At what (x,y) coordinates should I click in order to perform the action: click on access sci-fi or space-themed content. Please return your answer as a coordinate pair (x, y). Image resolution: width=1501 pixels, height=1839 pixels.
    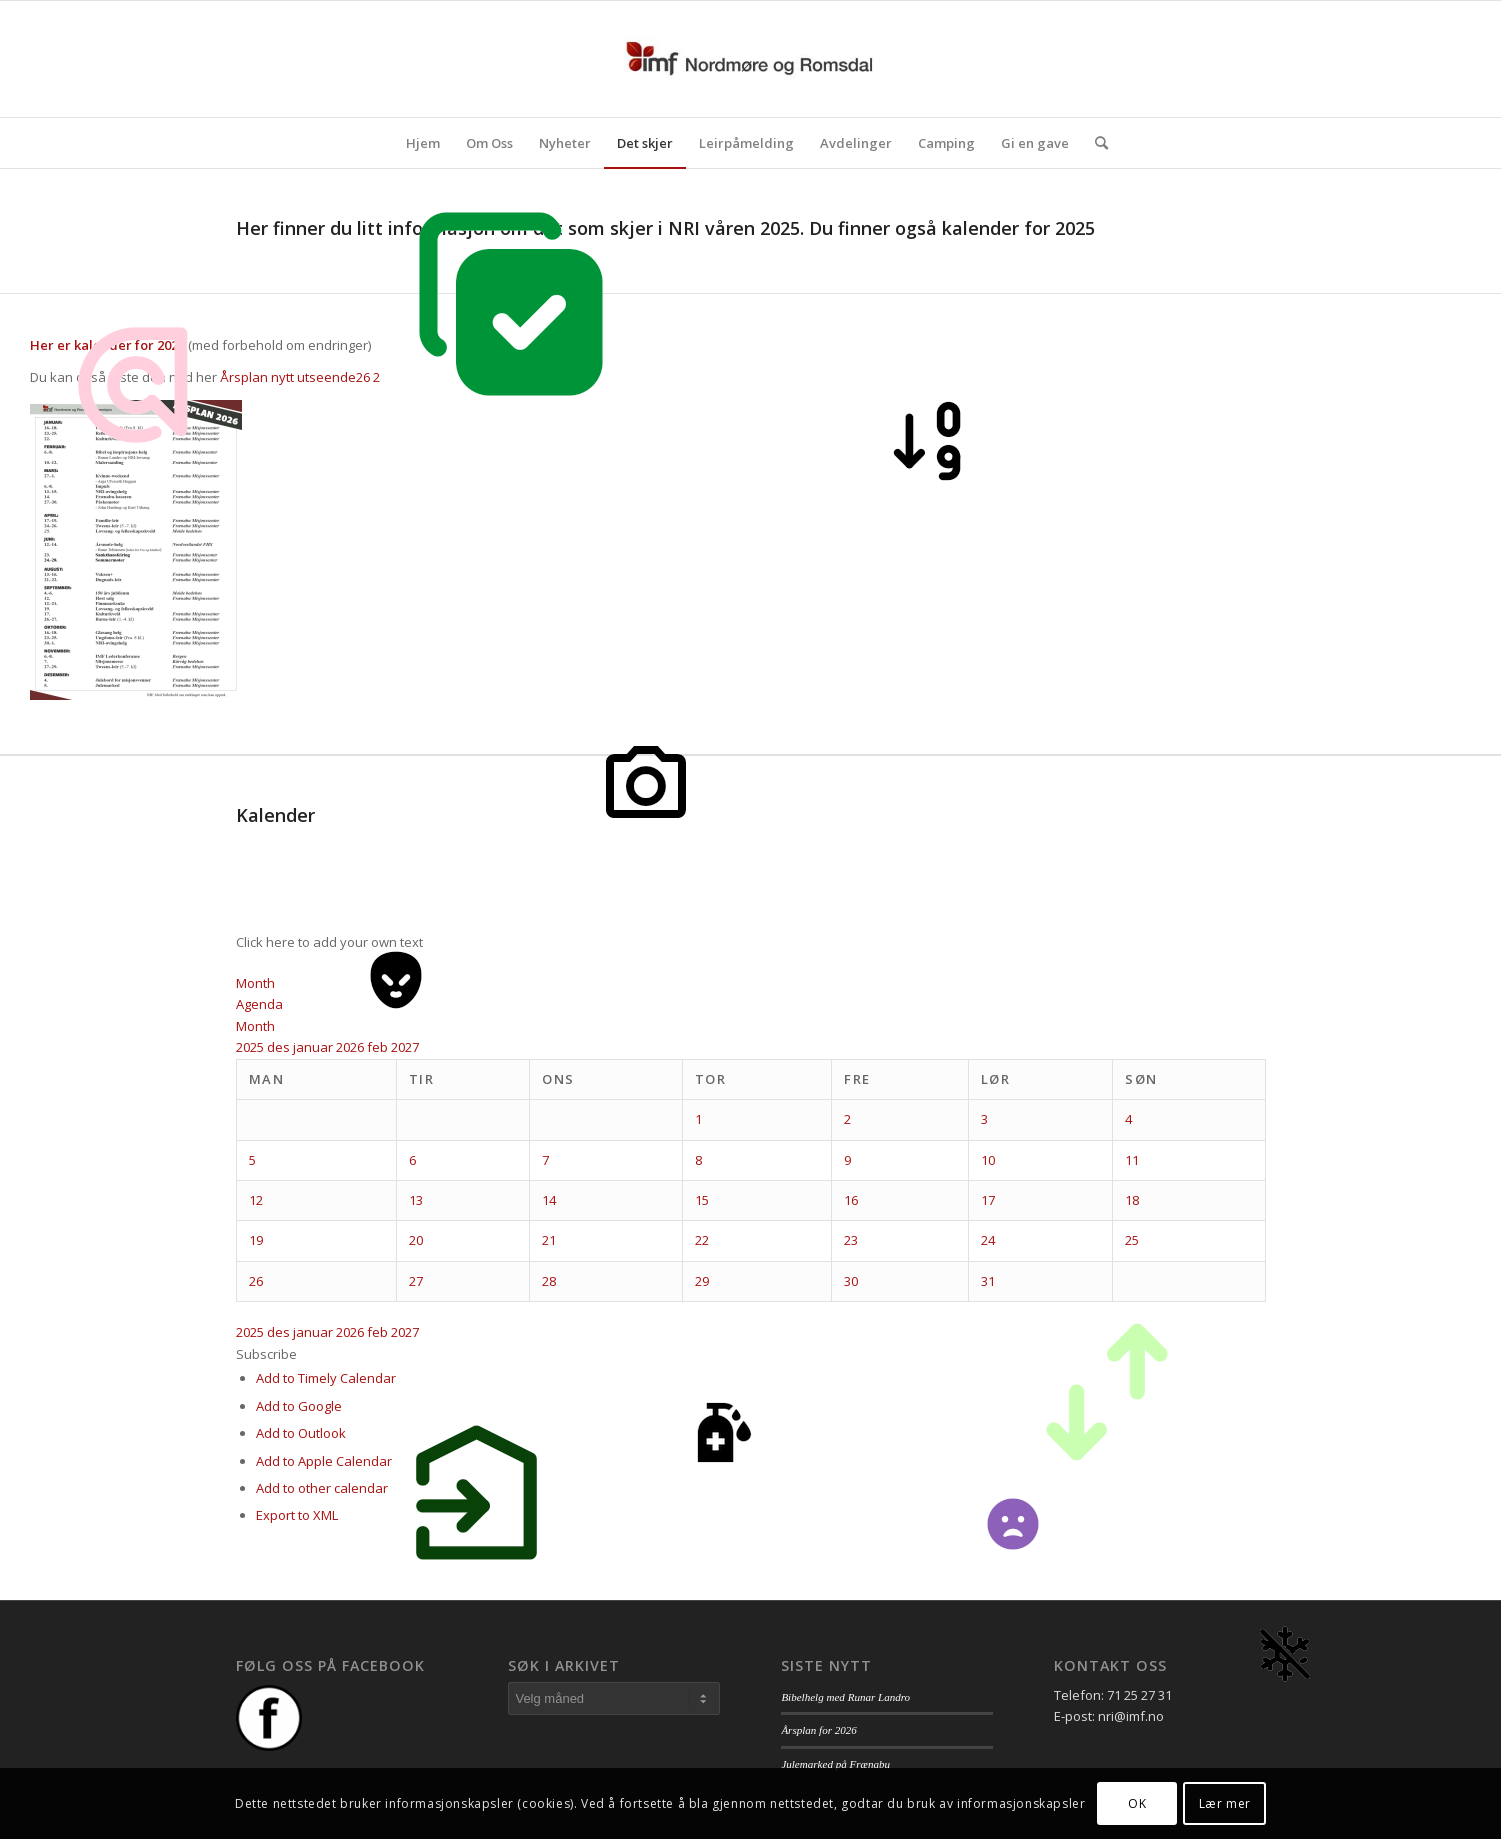
    Looking at the image, I should click on (396, 980).